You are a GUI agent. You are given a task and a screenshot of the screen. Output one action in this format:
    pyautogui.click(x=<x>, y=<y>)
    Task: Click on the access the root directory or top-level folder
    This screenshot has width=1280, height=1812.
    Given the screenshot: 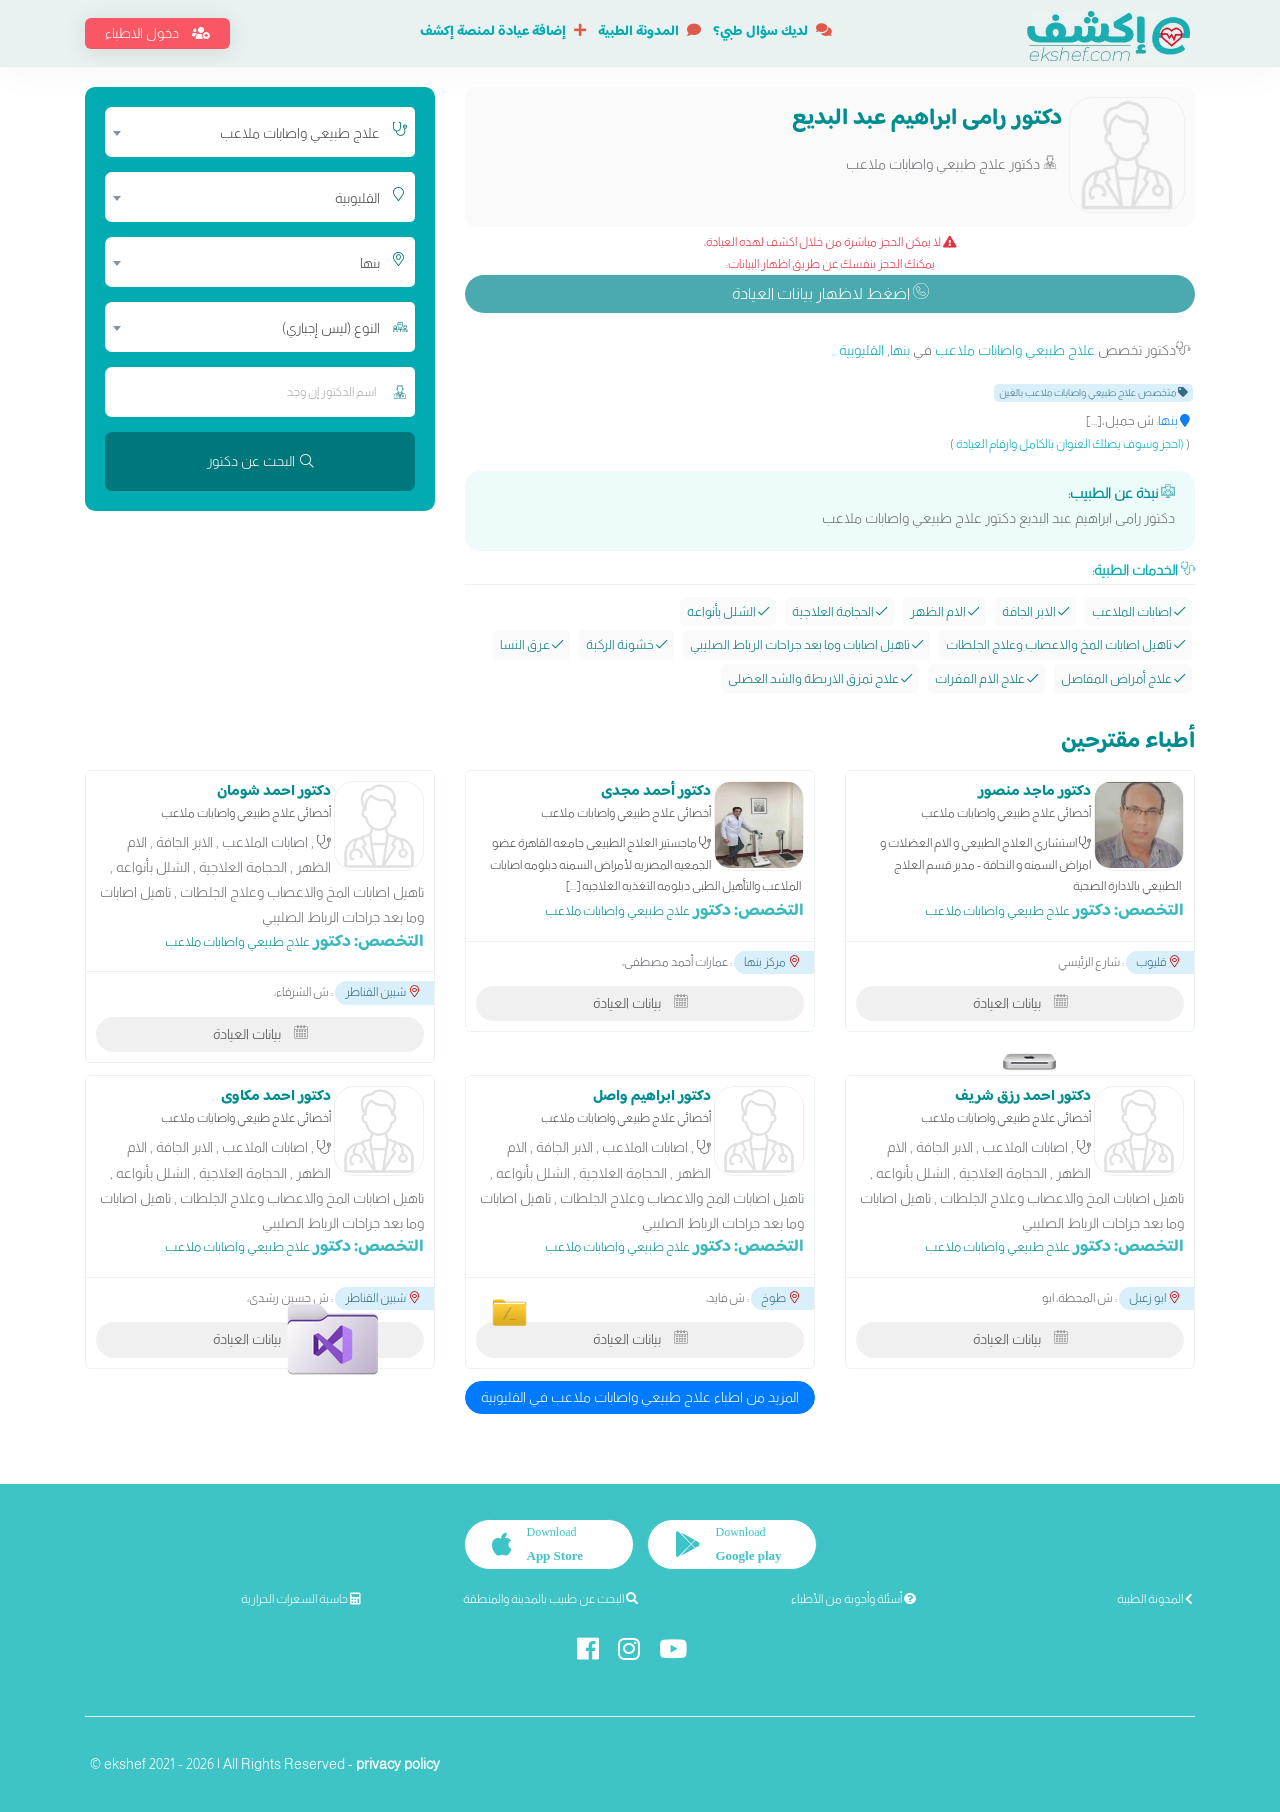 What is the action you would take?
    pyautogui.click(x=509, y=1312)
    